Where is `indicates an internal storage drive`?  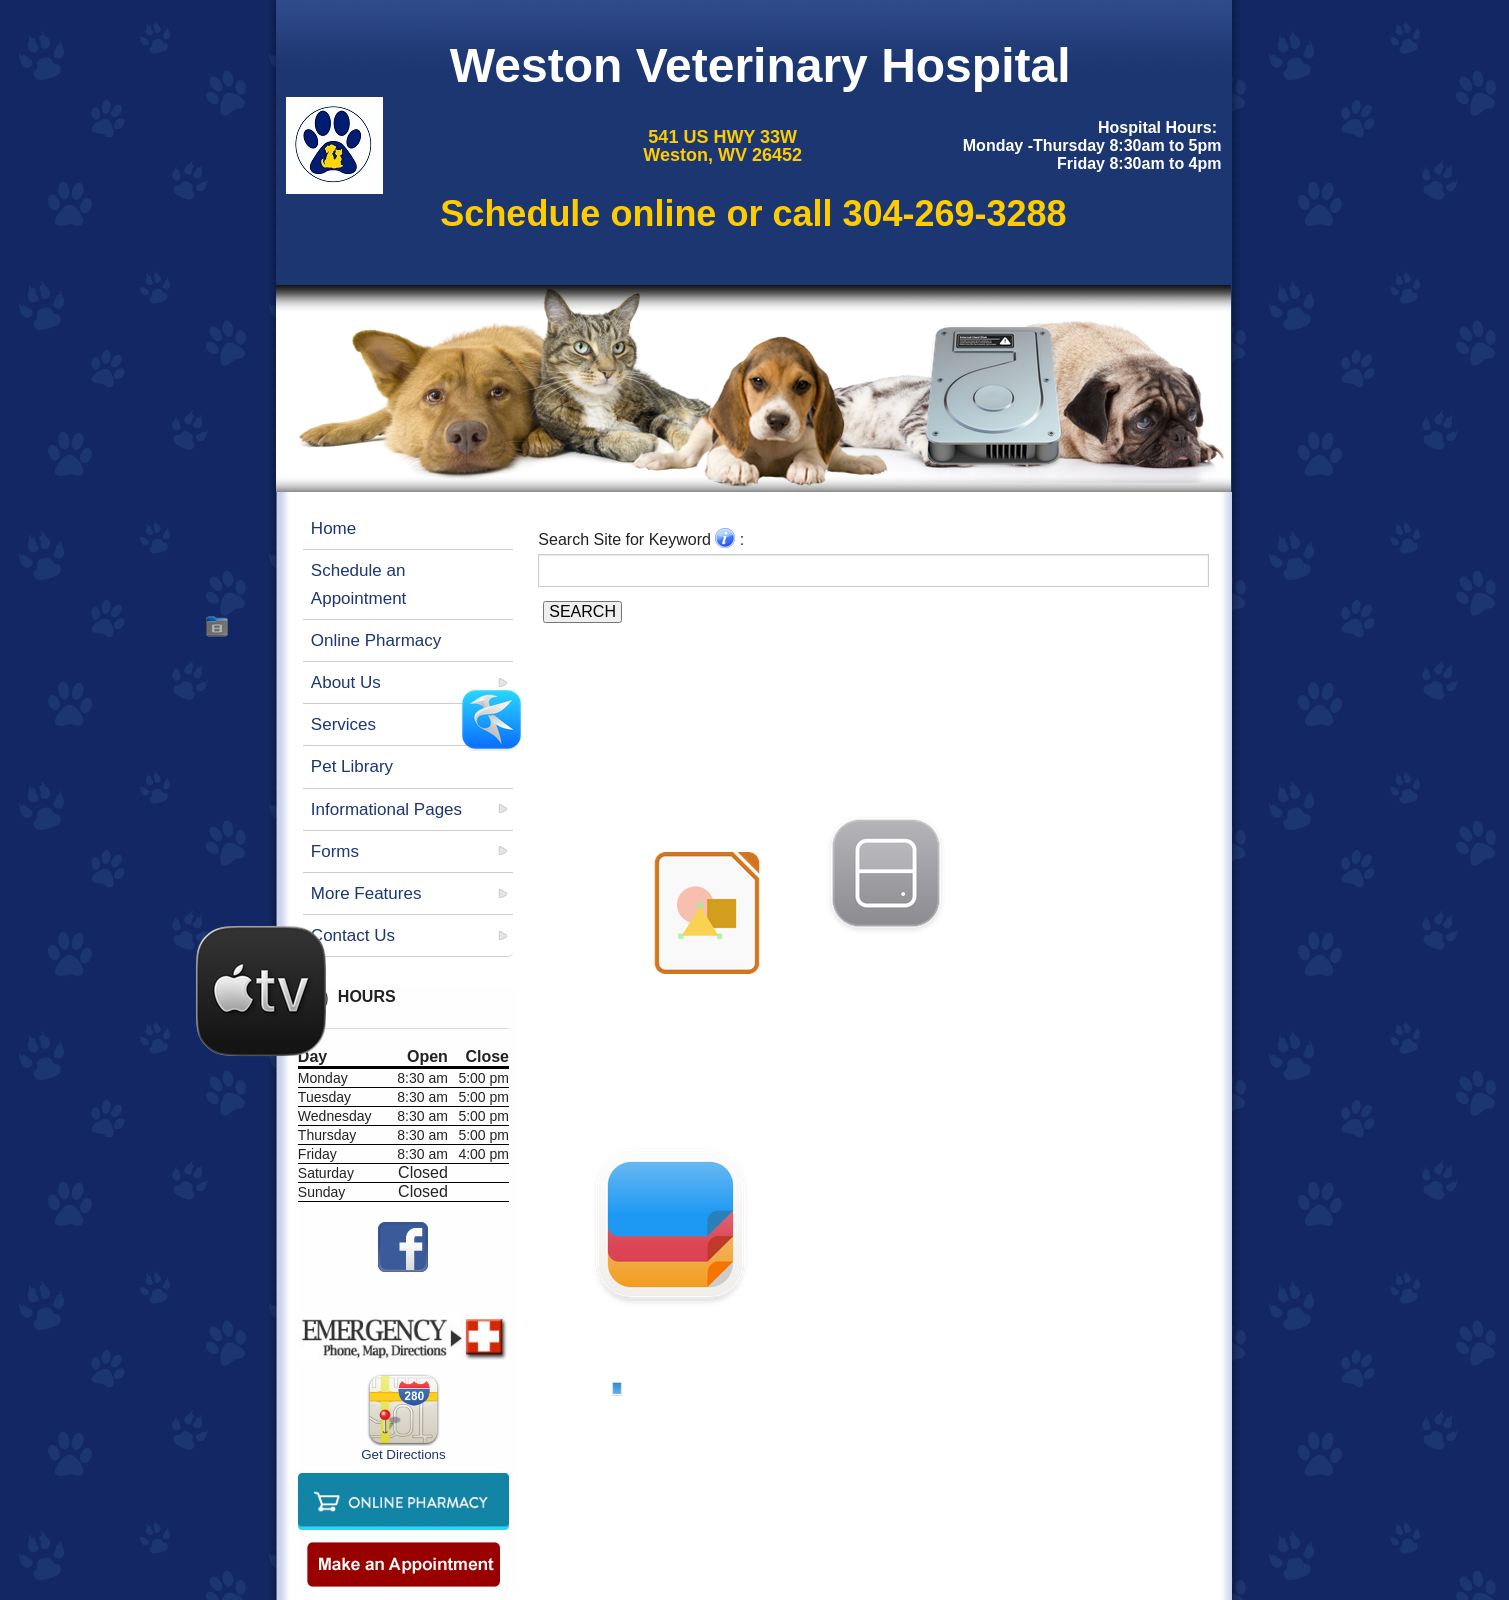 indicates an internal storage drive is located at coordinates (993, 399).